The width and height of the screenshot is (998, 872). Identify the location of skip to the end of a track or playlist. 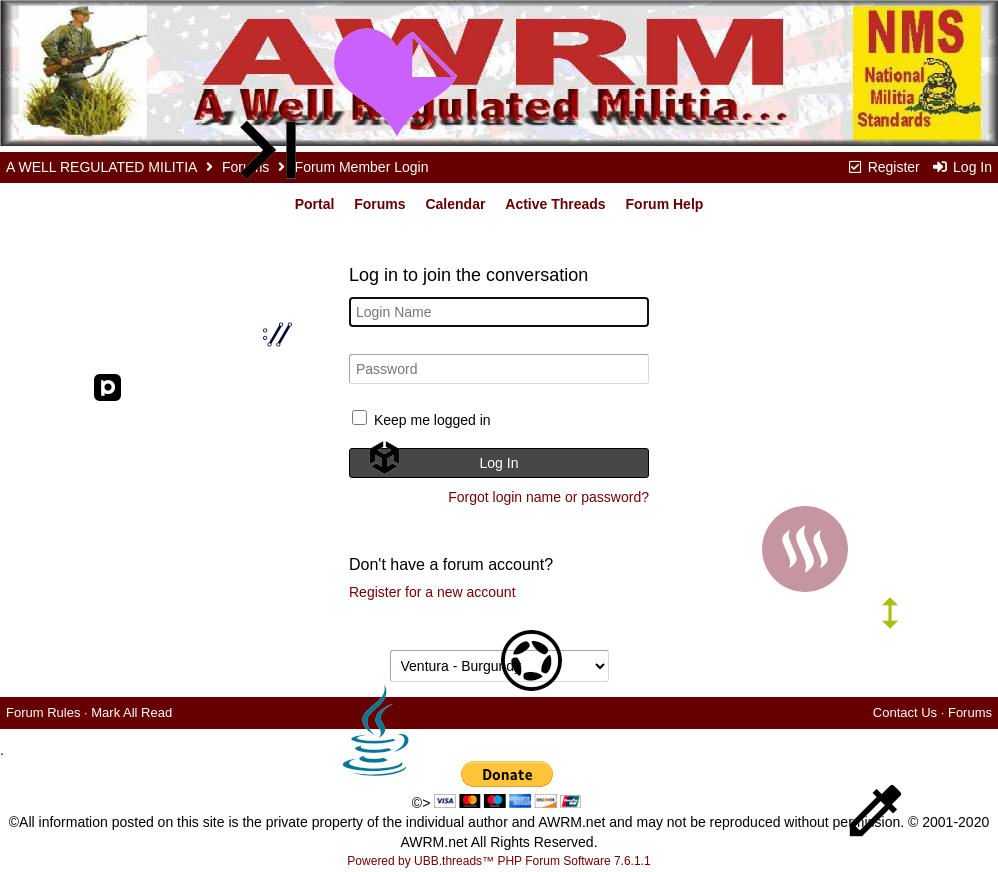
(272, 150).